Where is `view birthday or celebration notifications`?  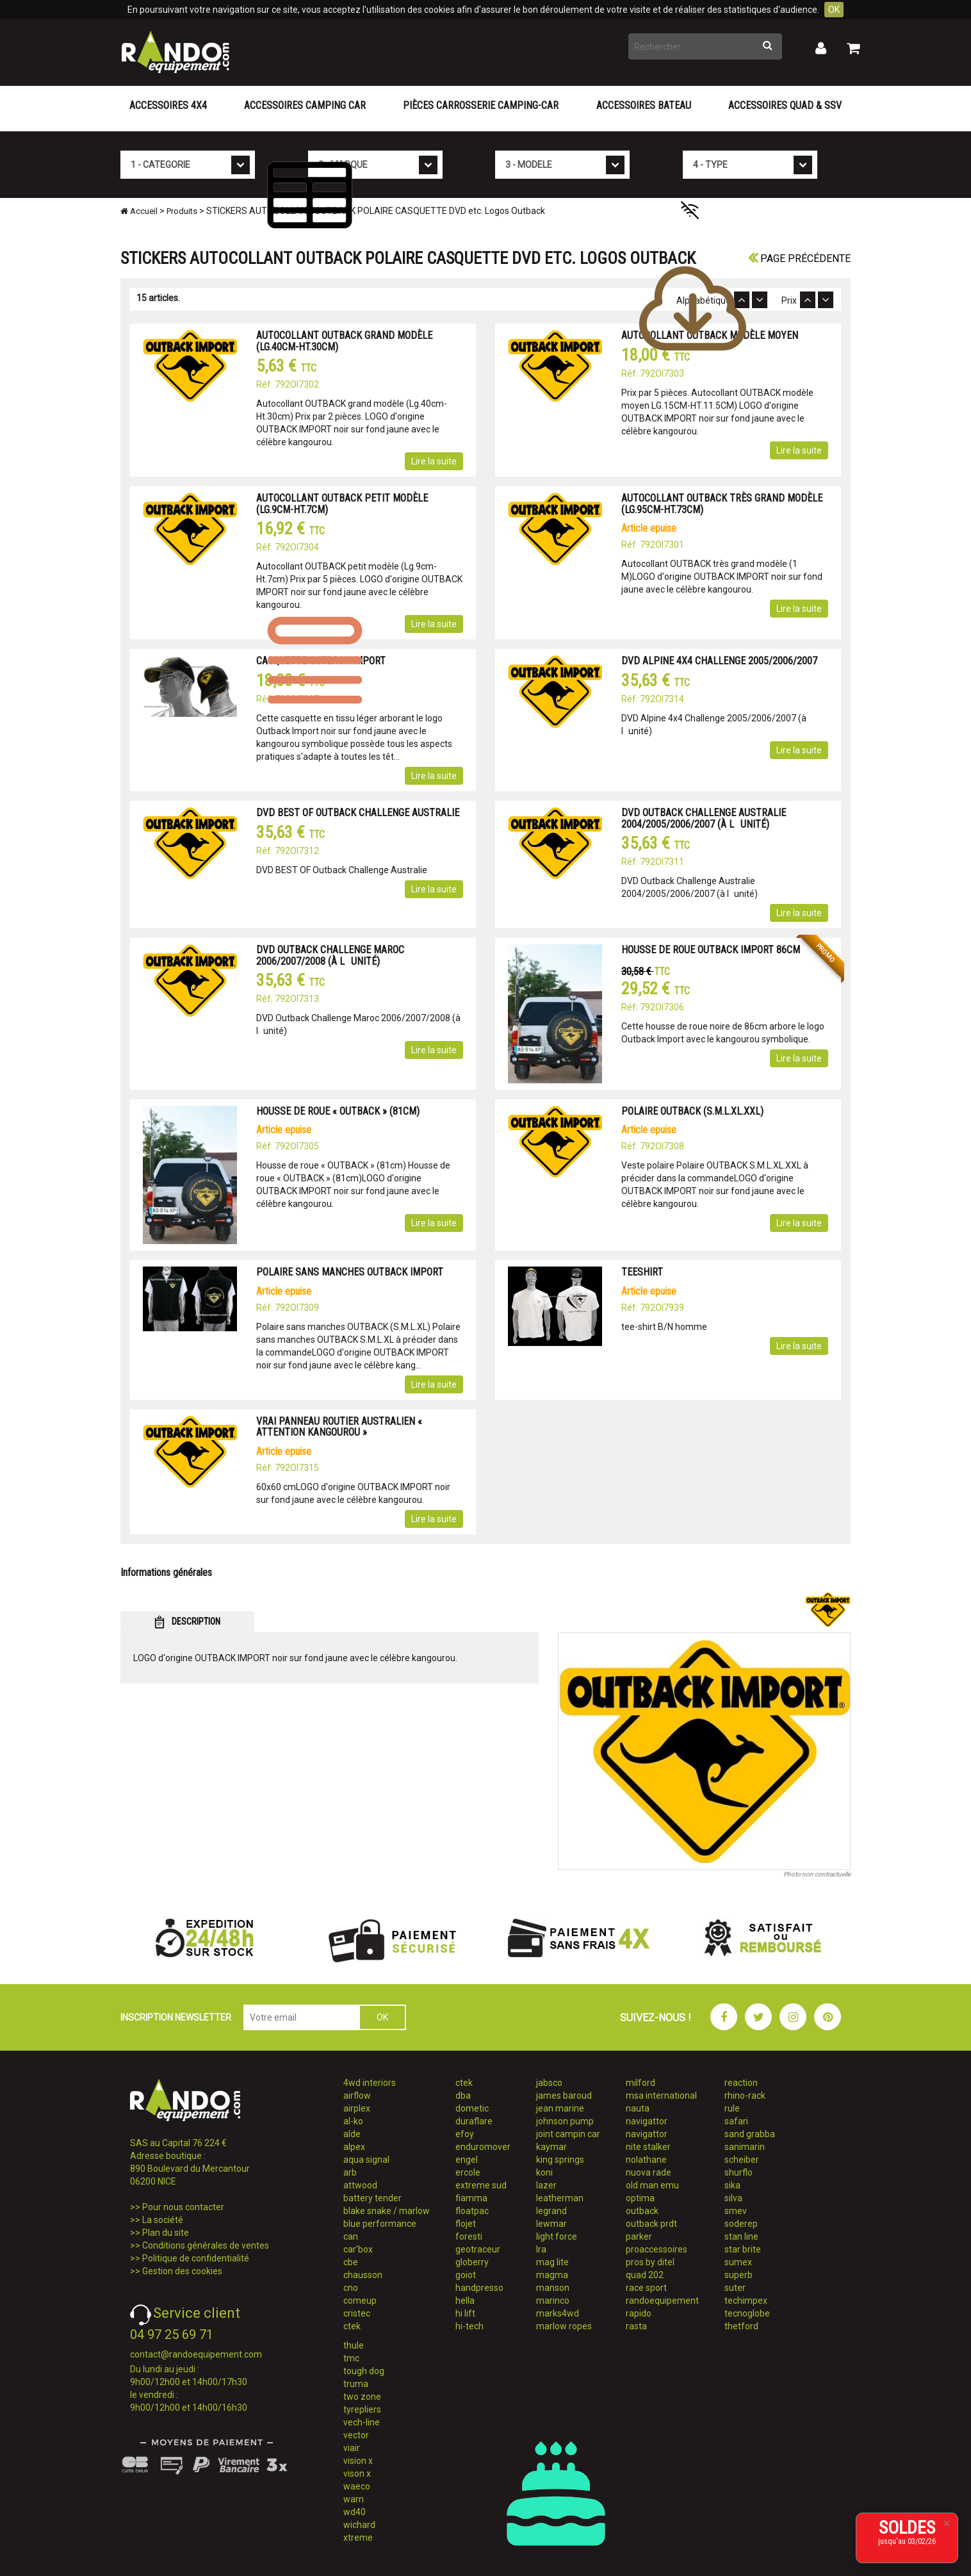 view birthday or celebration notifications is located at coordinates (556, 2493).